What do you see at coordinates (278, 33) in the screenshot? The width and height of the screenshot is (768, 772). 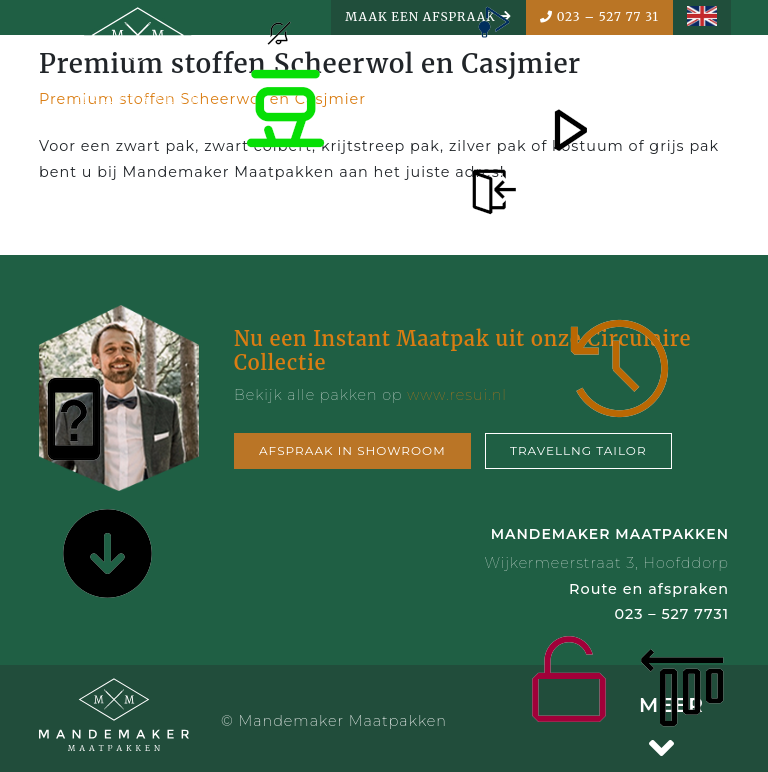 I see `mute notifications` at bounding box center [278, 33].